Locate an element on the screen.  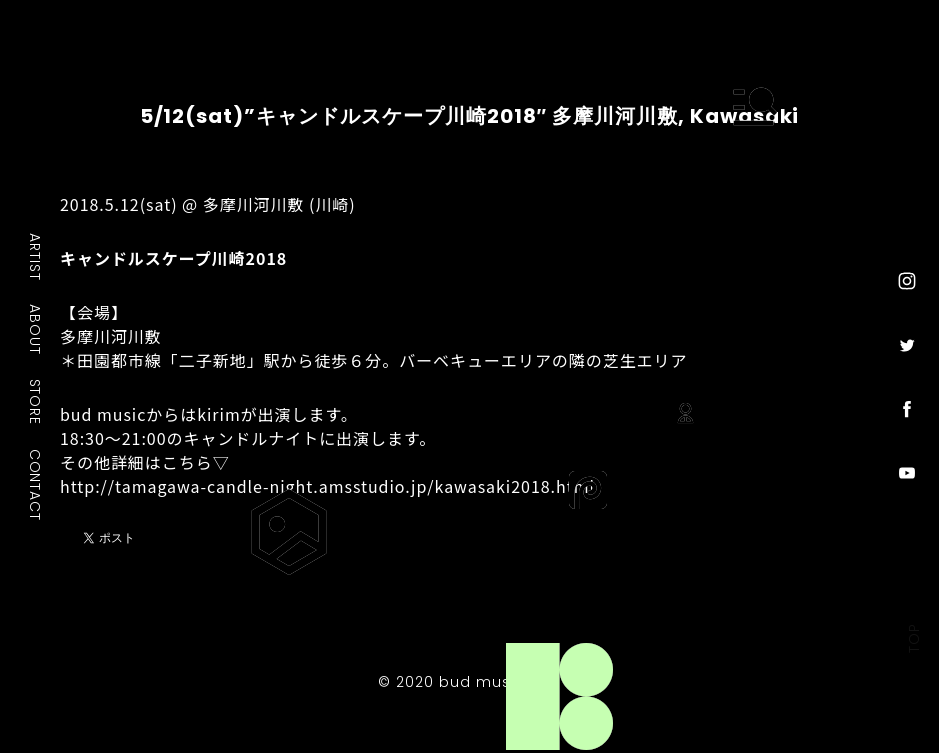
open Photopea image editor is located at coordinates (588, 490).